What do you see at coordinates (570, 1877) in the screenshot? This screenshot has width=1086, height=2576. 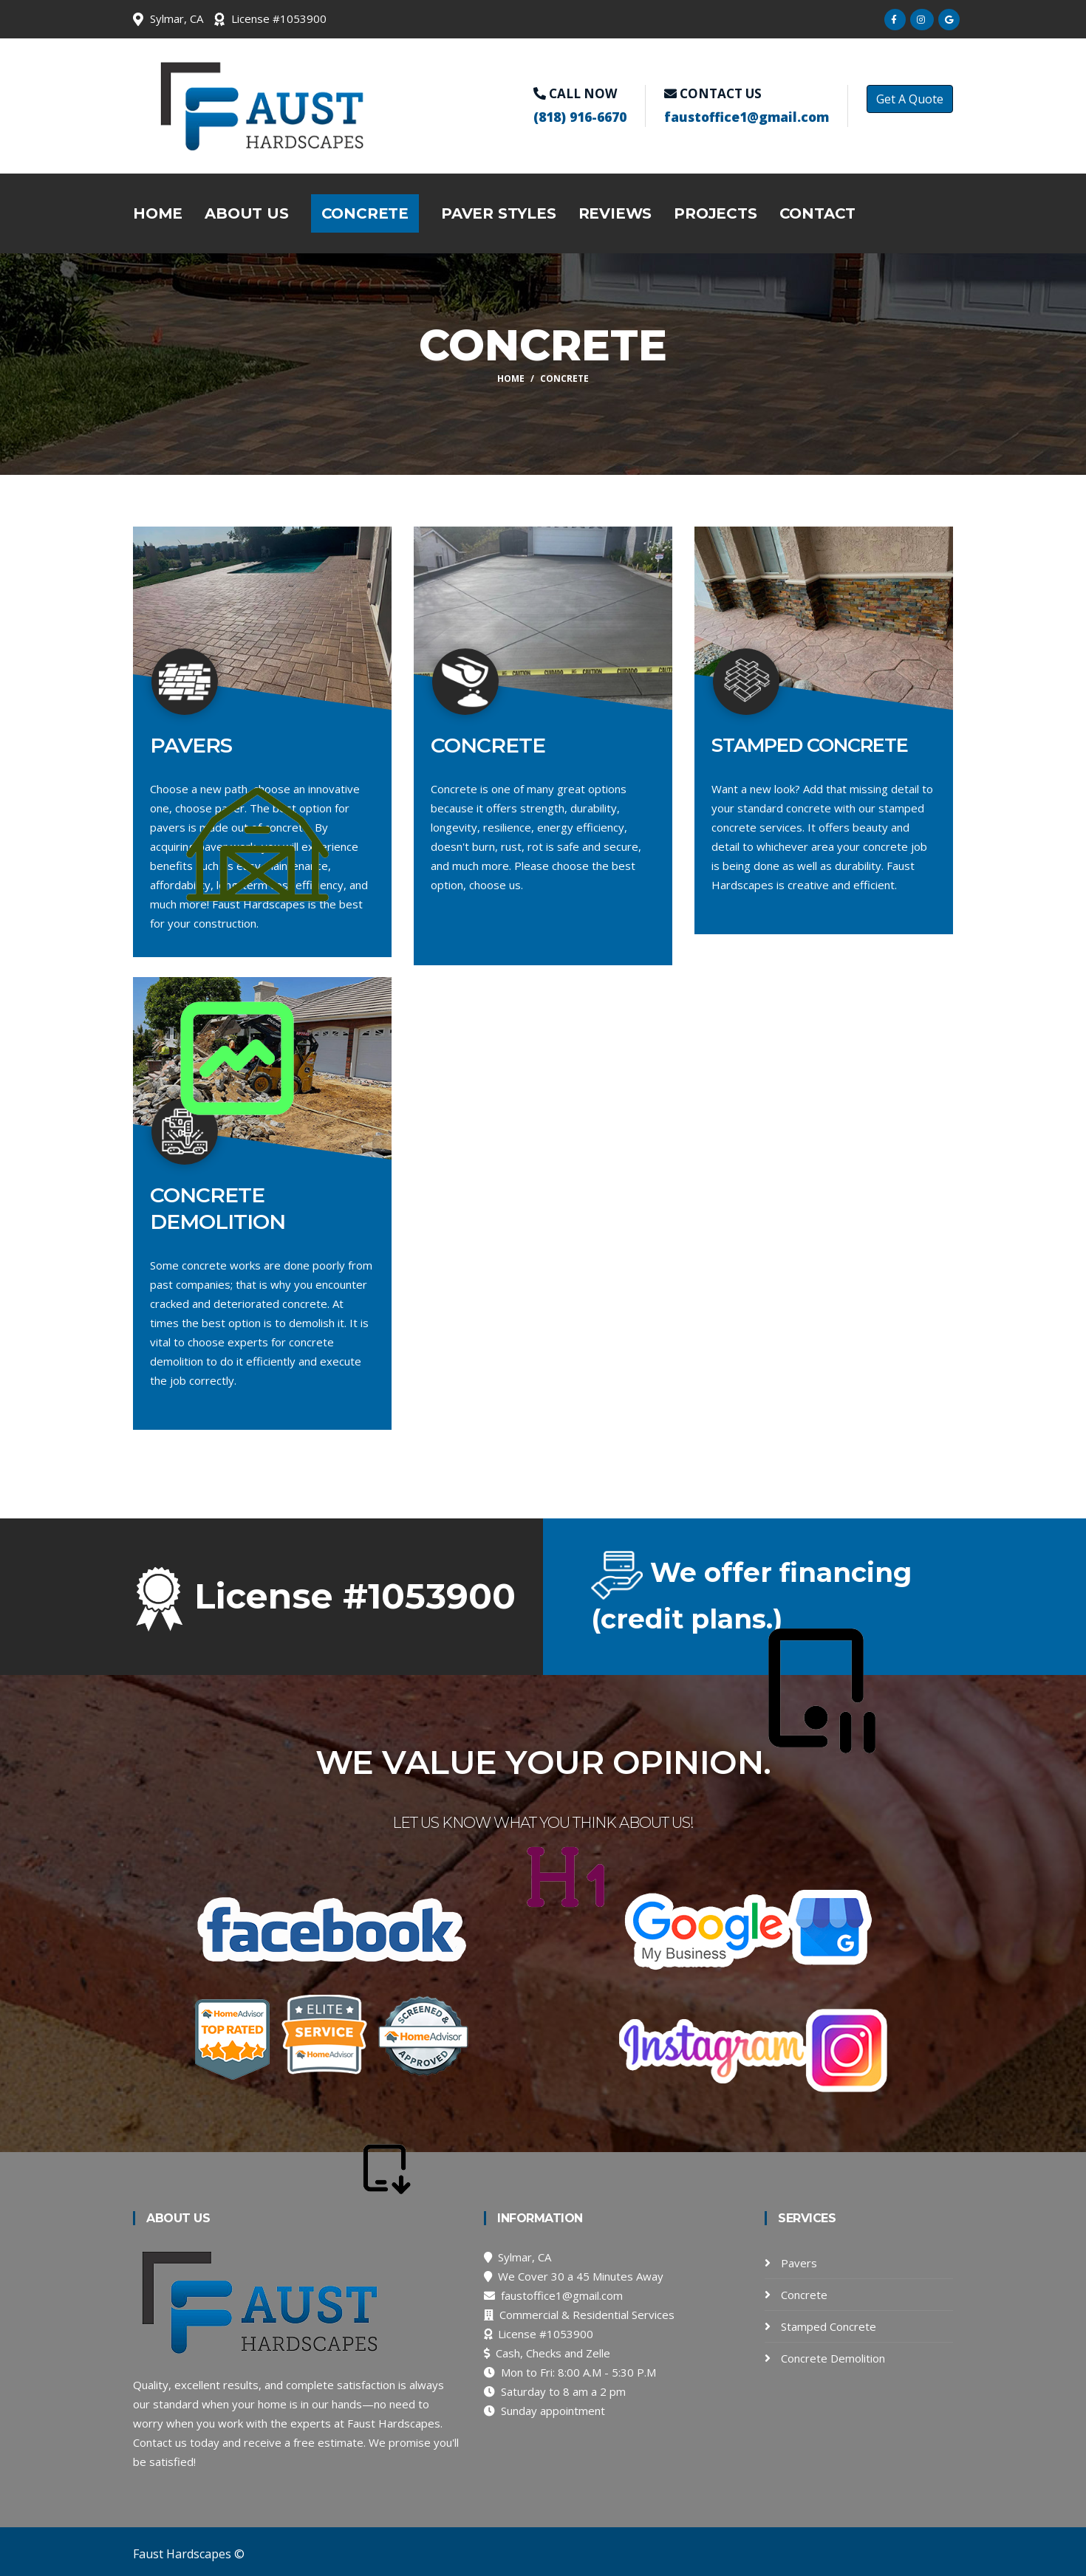 I see `format text as heading level 1` at bounding box center [570, 1877].